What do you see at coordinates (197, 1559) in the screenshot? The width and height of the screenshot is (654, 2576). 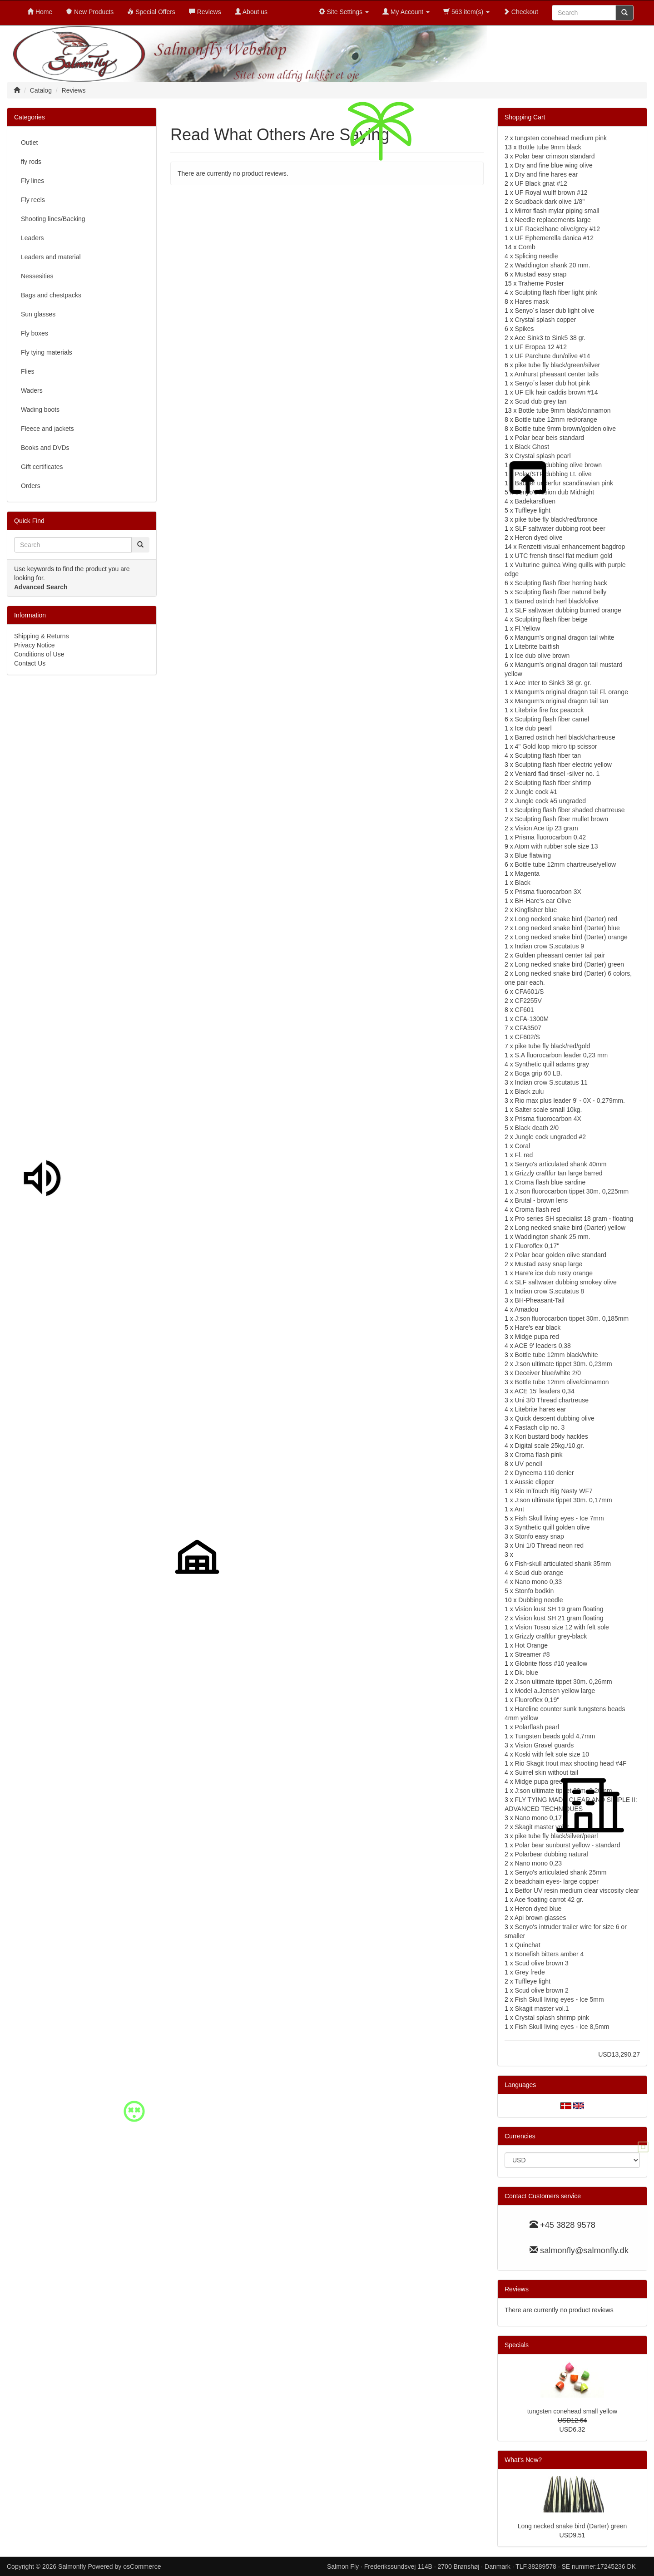 I see `access garage or parking settings` at bounding box center [197, 1559].